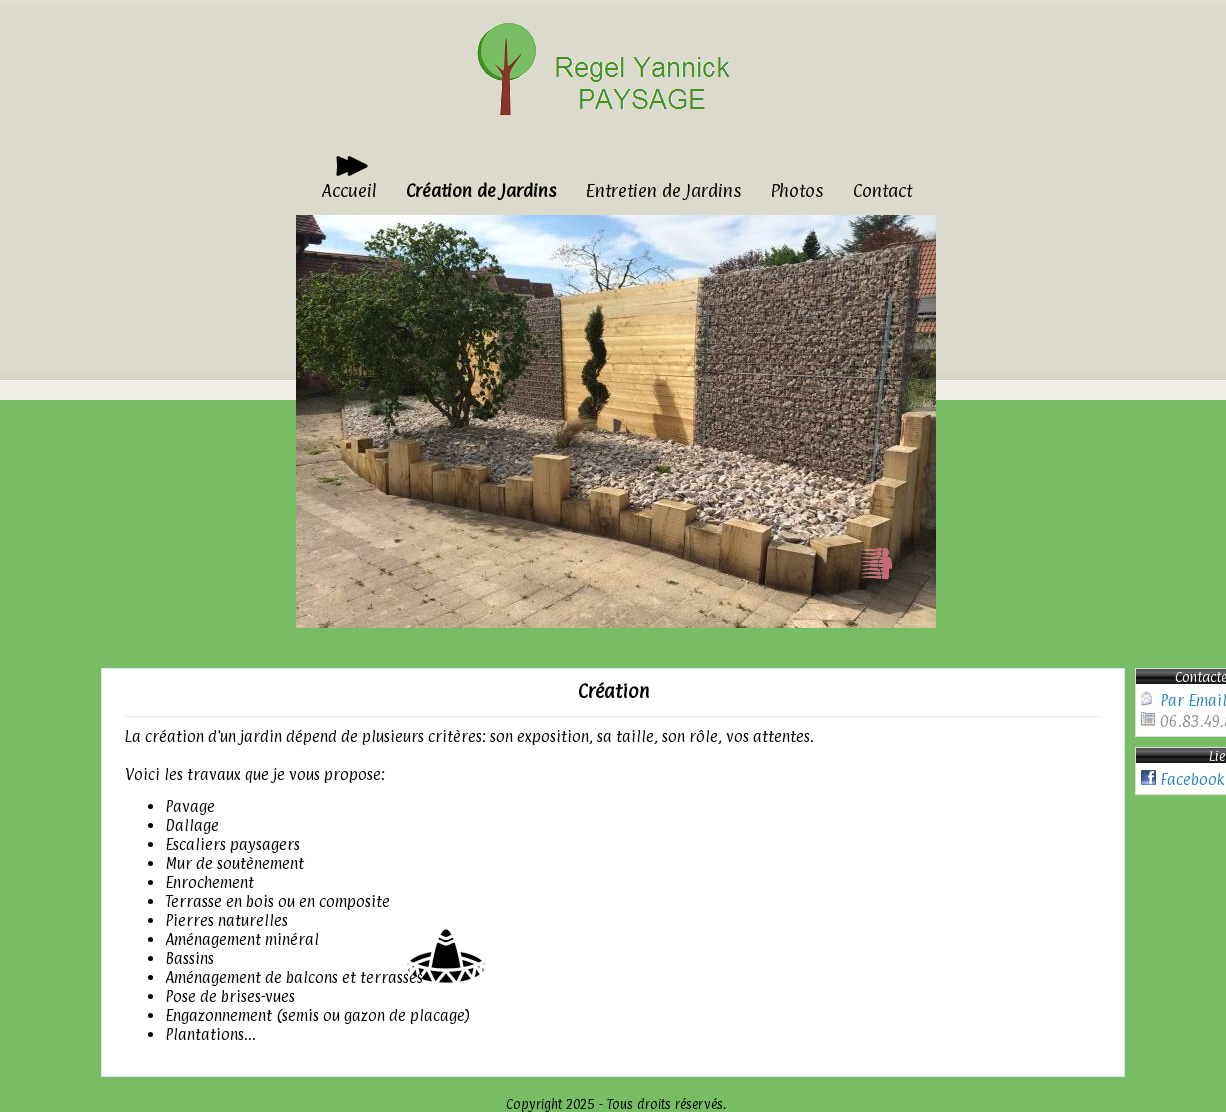 The width and height of the screenshot is (1226, 1112). I want to click on skip forward or fast-forward media playback, so click(352, 166).